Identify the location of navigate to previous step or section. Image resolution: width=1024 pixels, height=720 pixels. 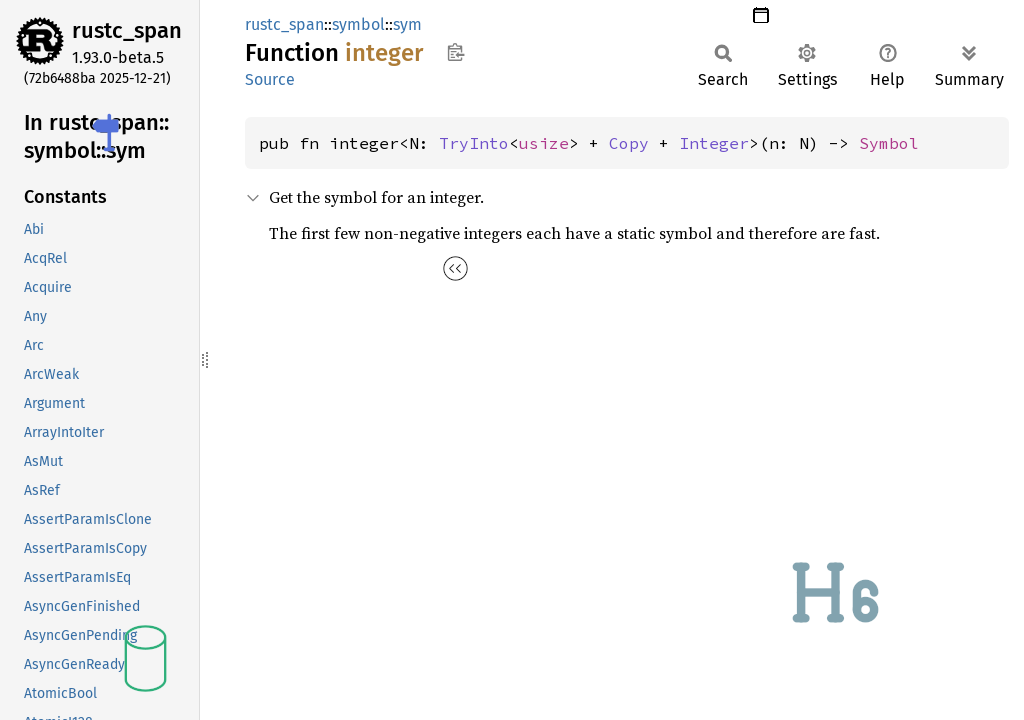
(105, 132).